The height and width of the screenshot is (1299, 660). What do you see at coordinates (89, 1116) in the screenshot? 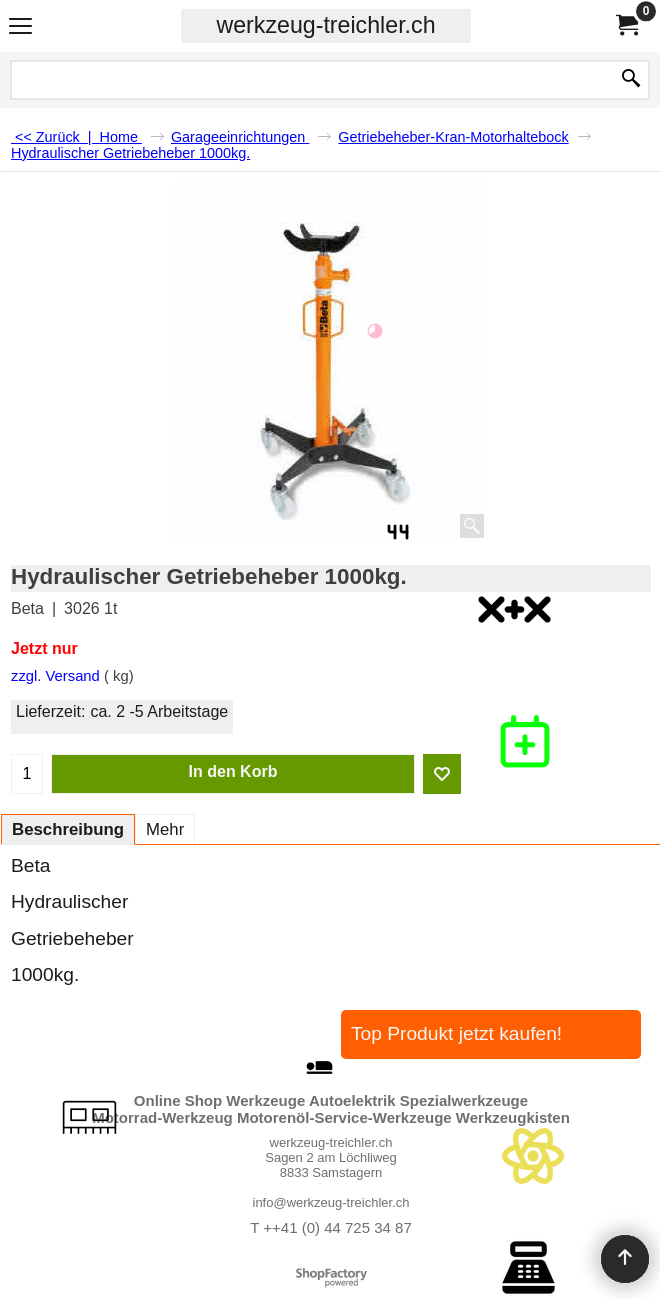
I see `view device memory or RAM usage` at bounding box center [89, 1116].